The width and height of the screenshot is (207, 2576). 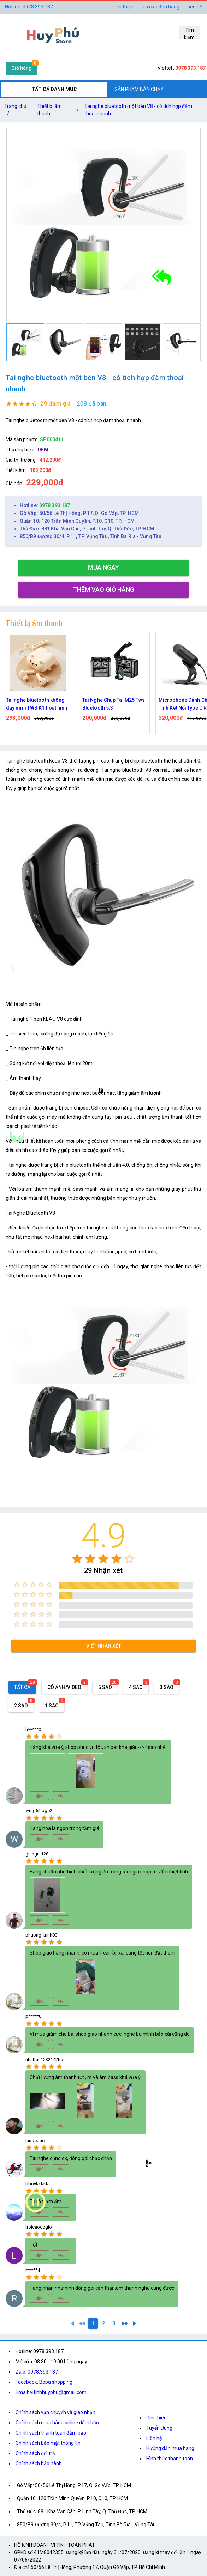 I want to click on view or open a compressed archive file, so click(x=101, y=1090).